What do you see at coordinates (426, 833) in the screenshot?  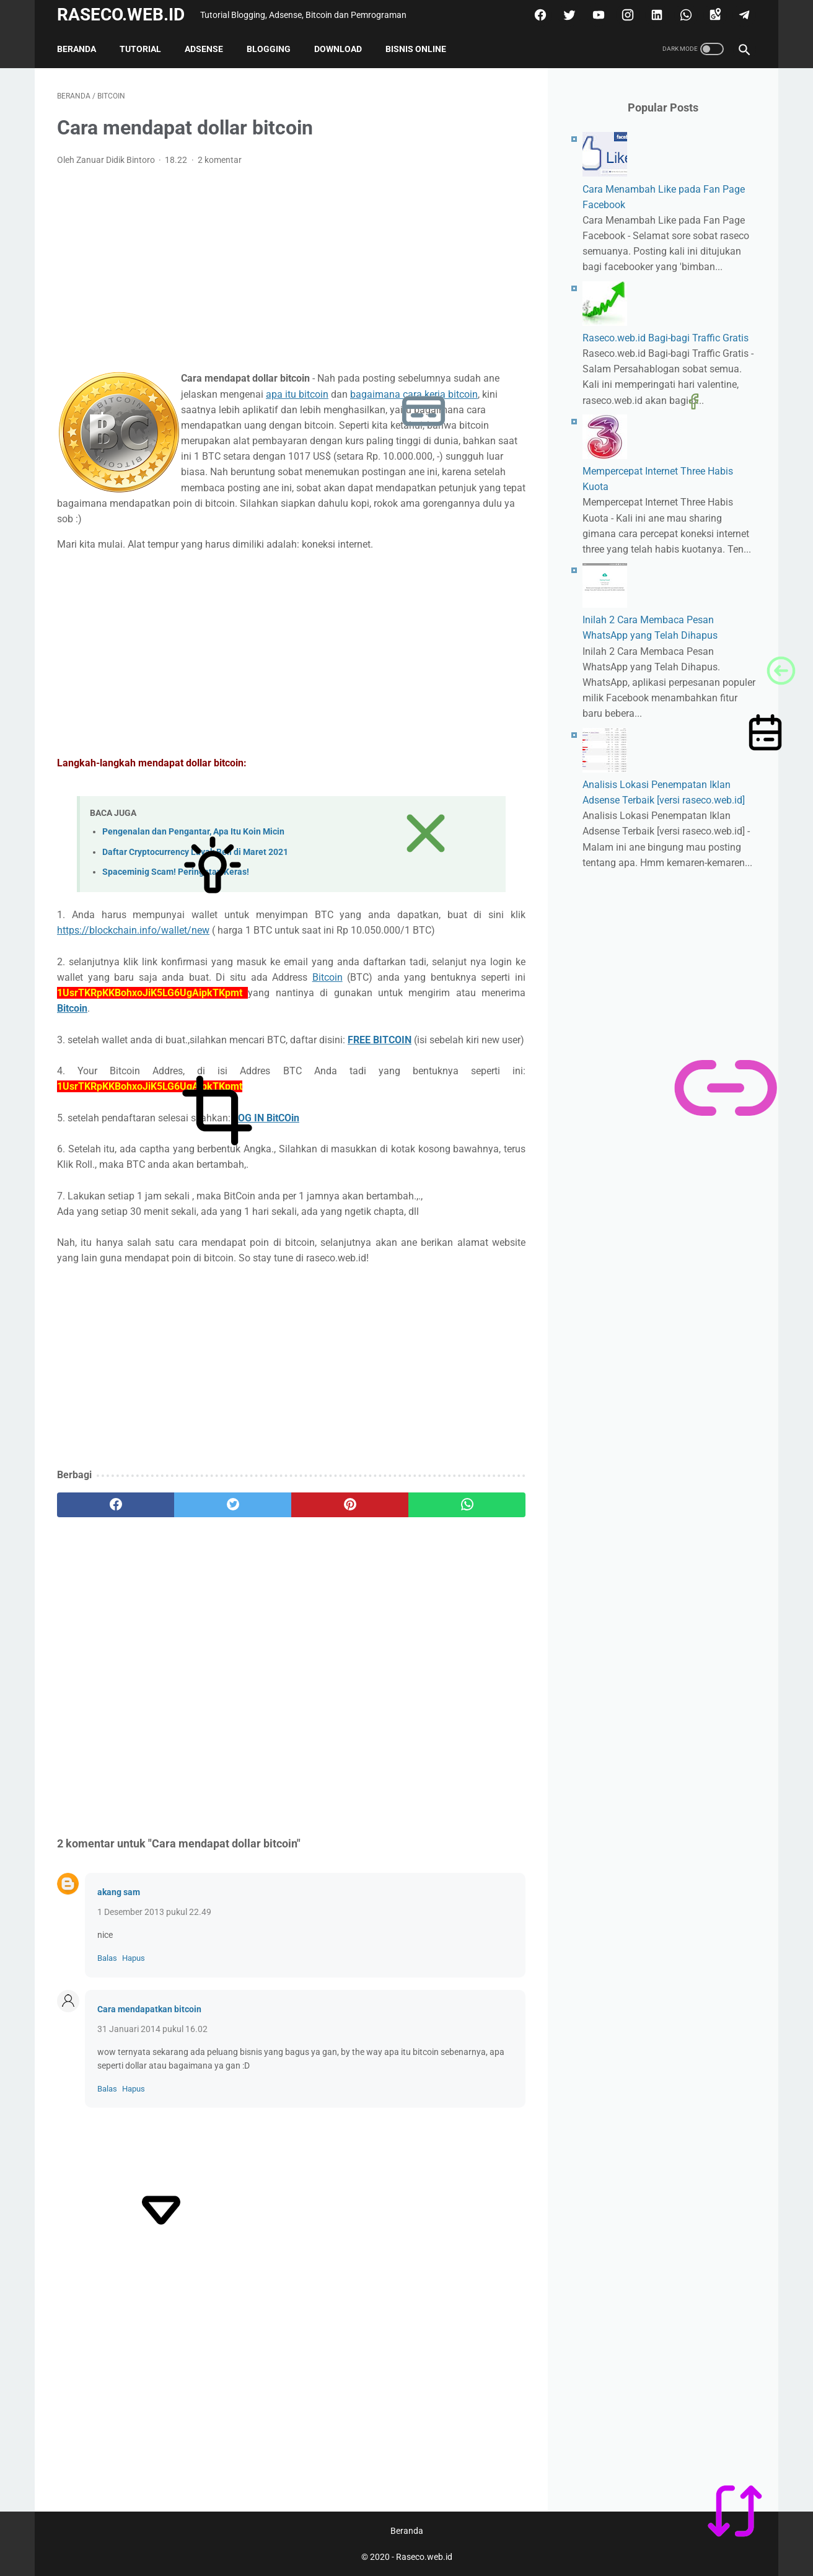 I see `close the current window or dialog` at bounding box center [426, 833].